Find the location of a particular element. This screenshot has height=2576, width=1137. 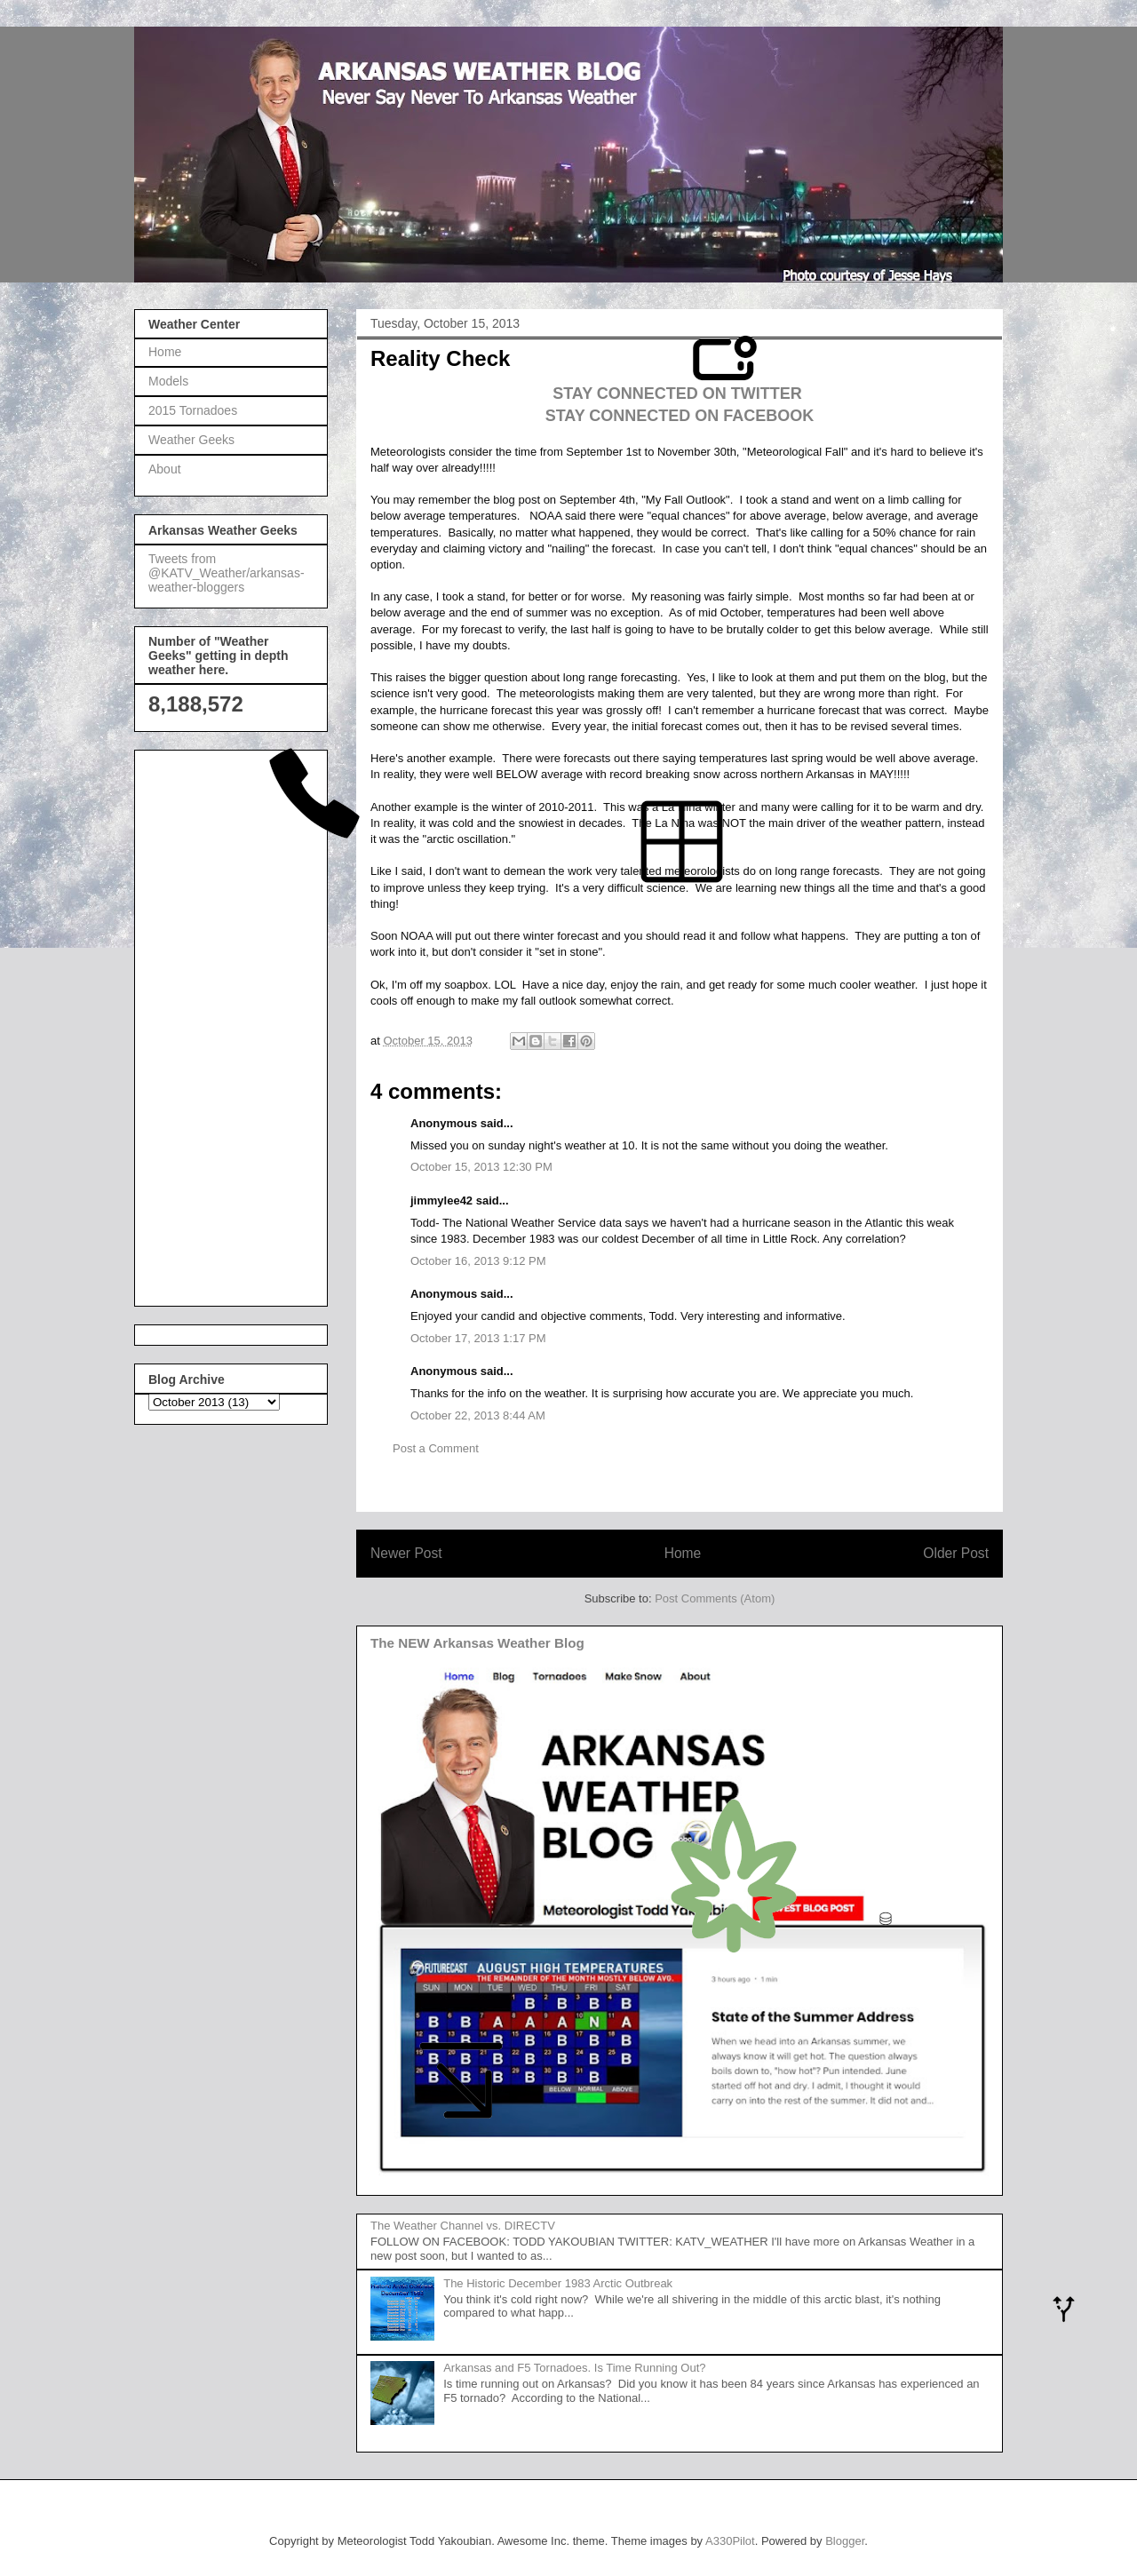

view alternative routes is located at coordinates (1063, 2309).